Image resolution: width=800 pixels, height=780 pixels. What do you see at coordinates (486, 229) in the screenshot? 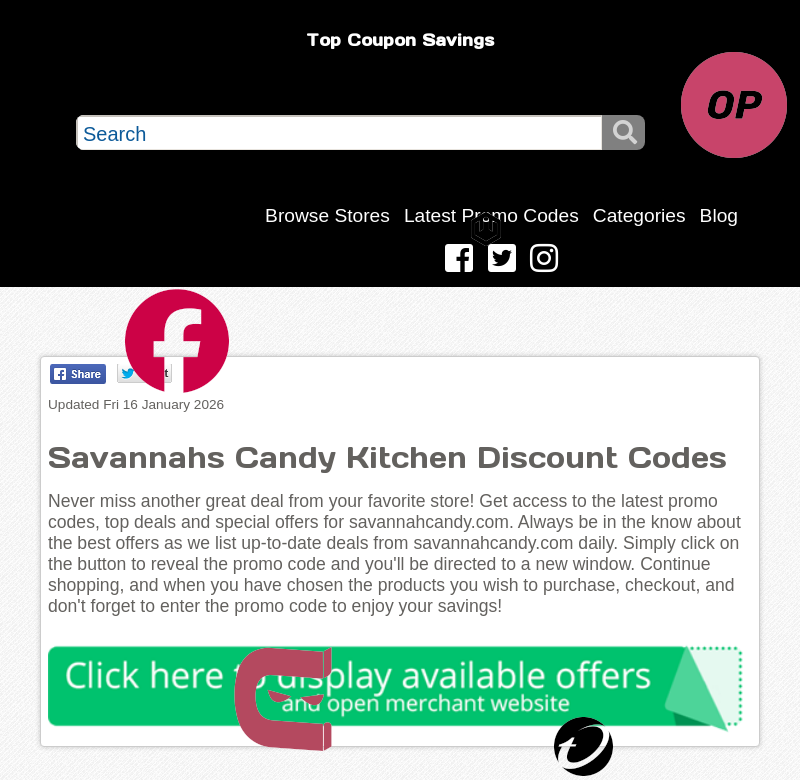
I see `wasmcloud platform logo` at bounding box center [486, 229].